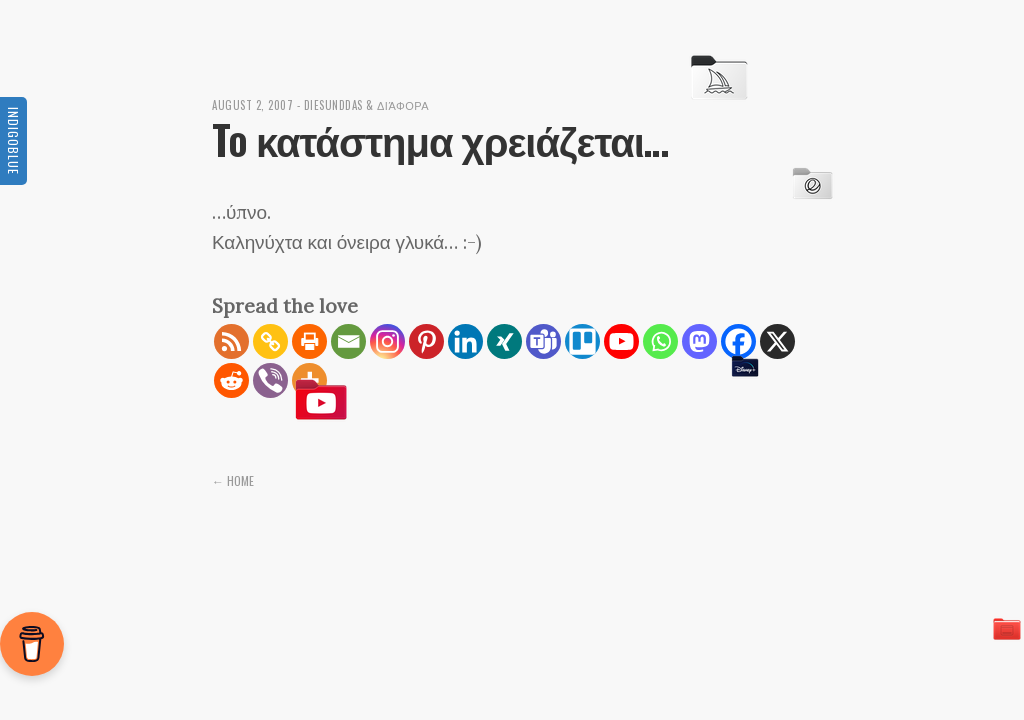 This screenshot has width=1024, height=720. I want to click on open midjourney projects folder, so click(719, 79).